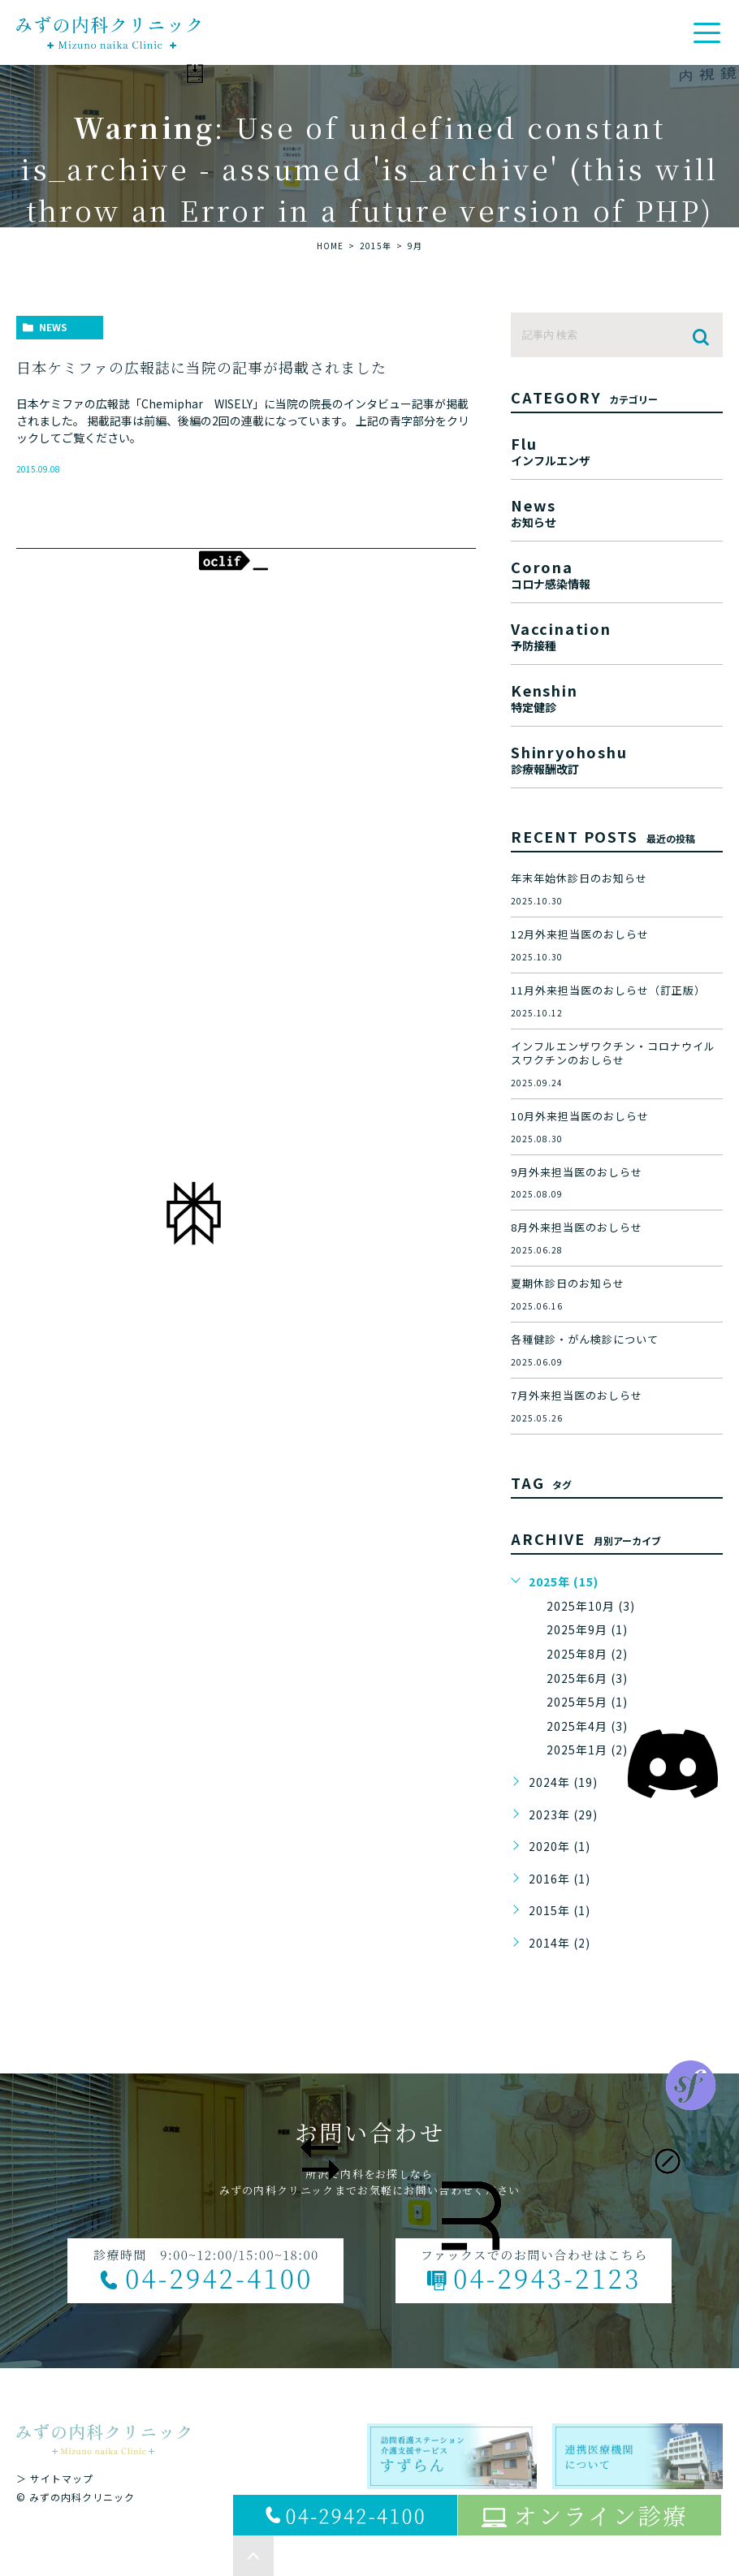  I want to click on open Discord app, so click(672, 1763).